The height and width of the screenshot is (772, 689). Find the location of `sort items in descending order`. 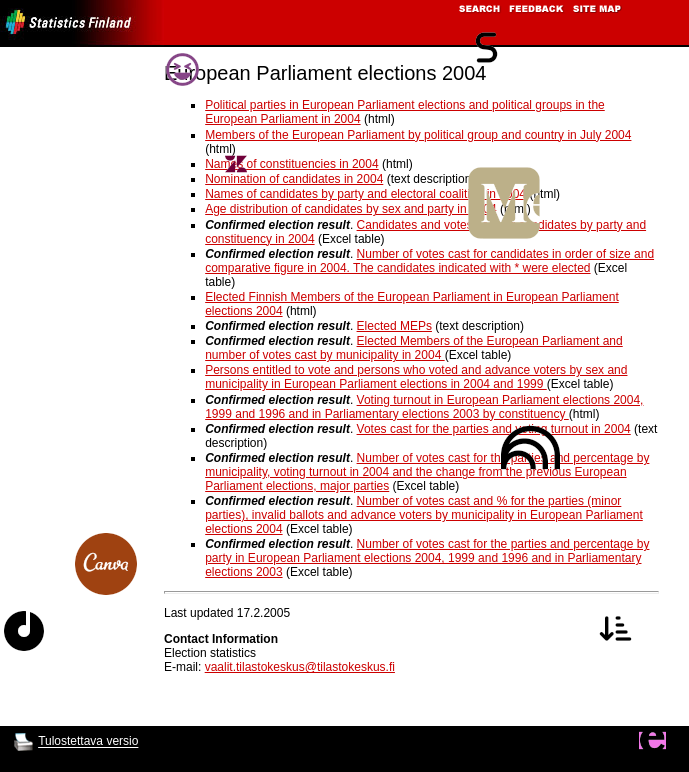

sort items in descending order is located at coordinates (615, 628).